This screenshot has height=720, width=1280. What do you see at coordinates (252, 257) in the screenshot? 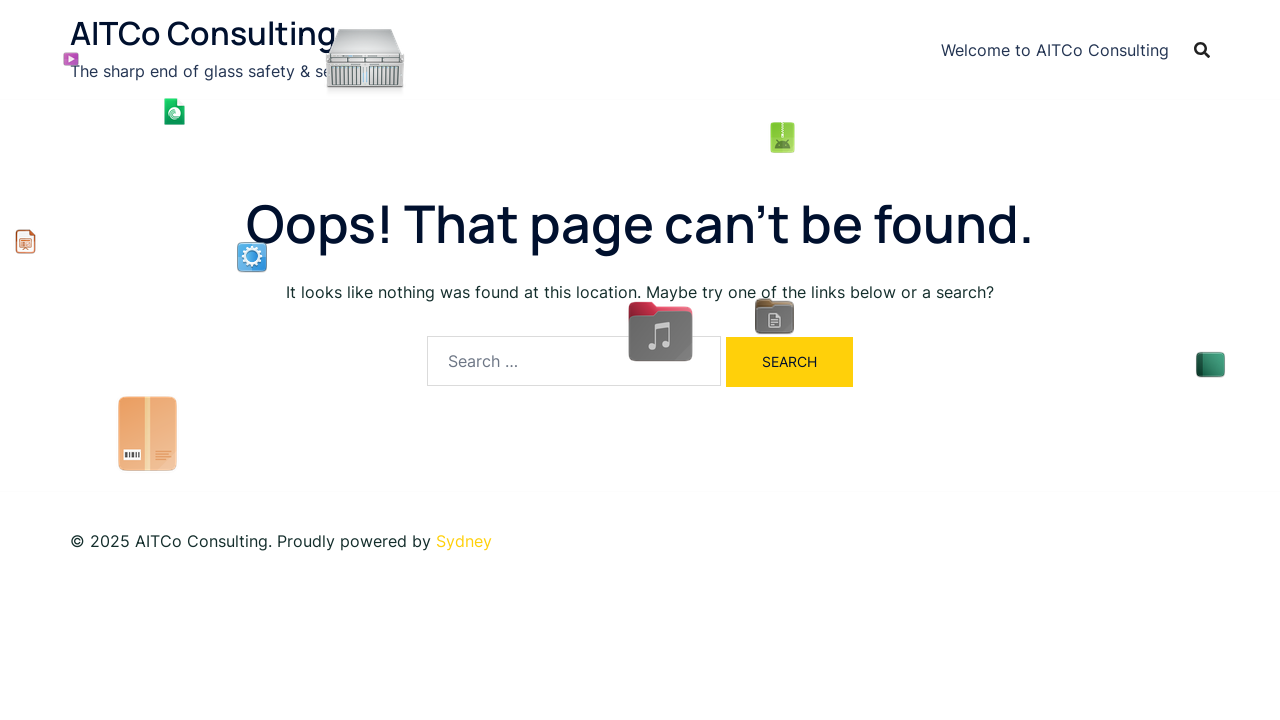
I see `access system application settings` at bounding box center [252, 257].